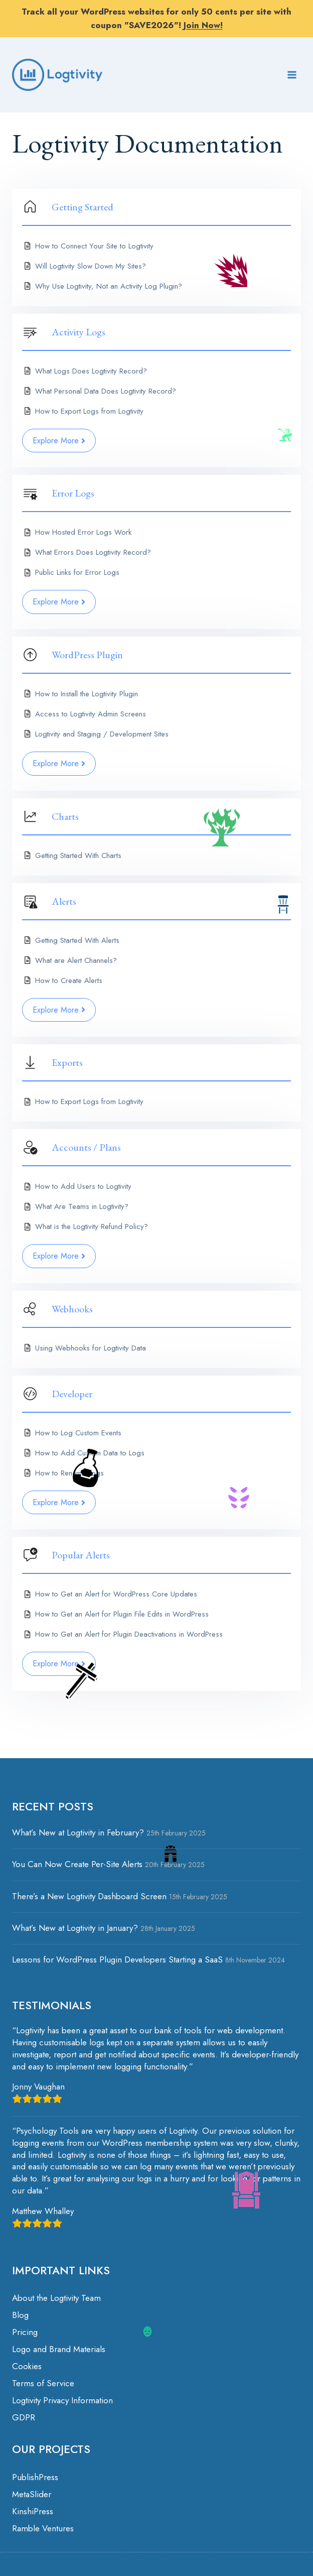 The height and width of the screenshot is (2576, 313). I want to click on access throne room or royal court in game, so click(246, 2190).